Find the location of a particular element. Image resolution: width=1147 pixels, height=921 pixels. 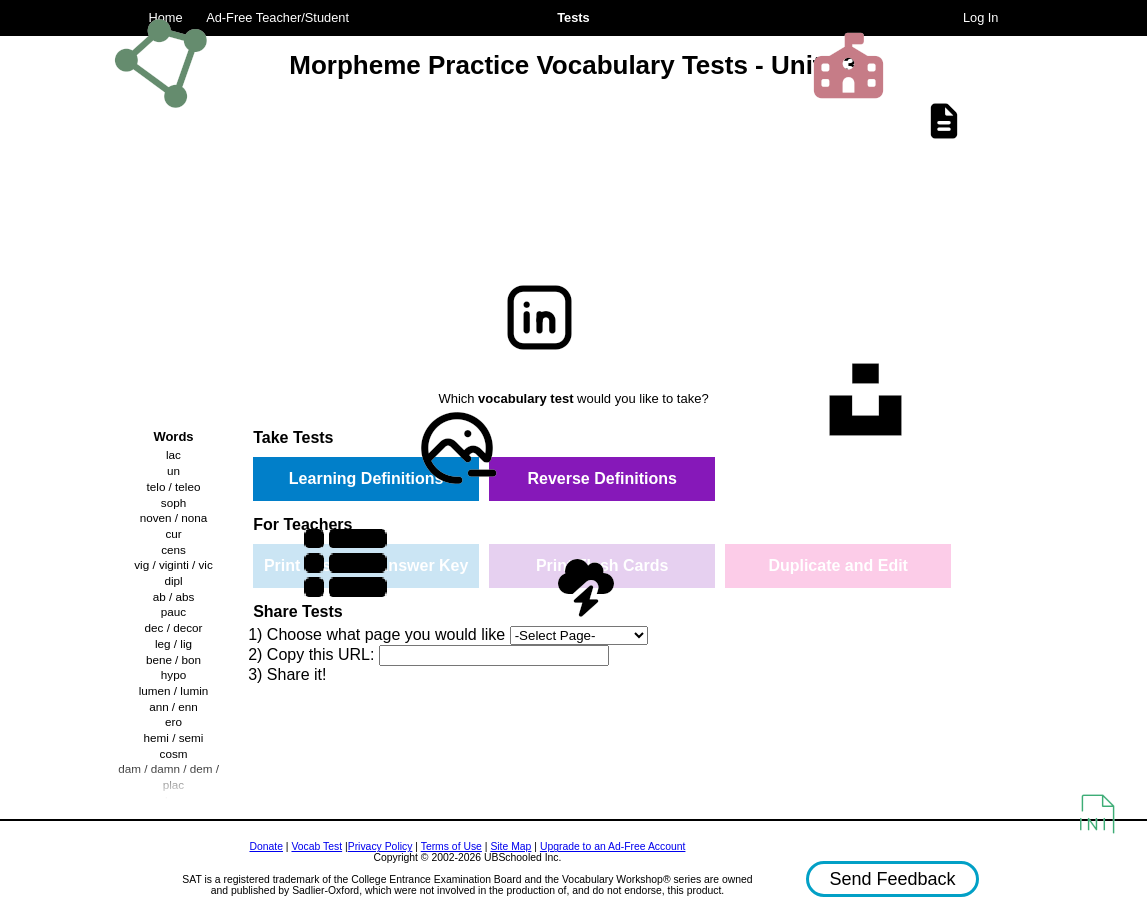

navigate to school or educational institution is located at coordinates (848, 67).